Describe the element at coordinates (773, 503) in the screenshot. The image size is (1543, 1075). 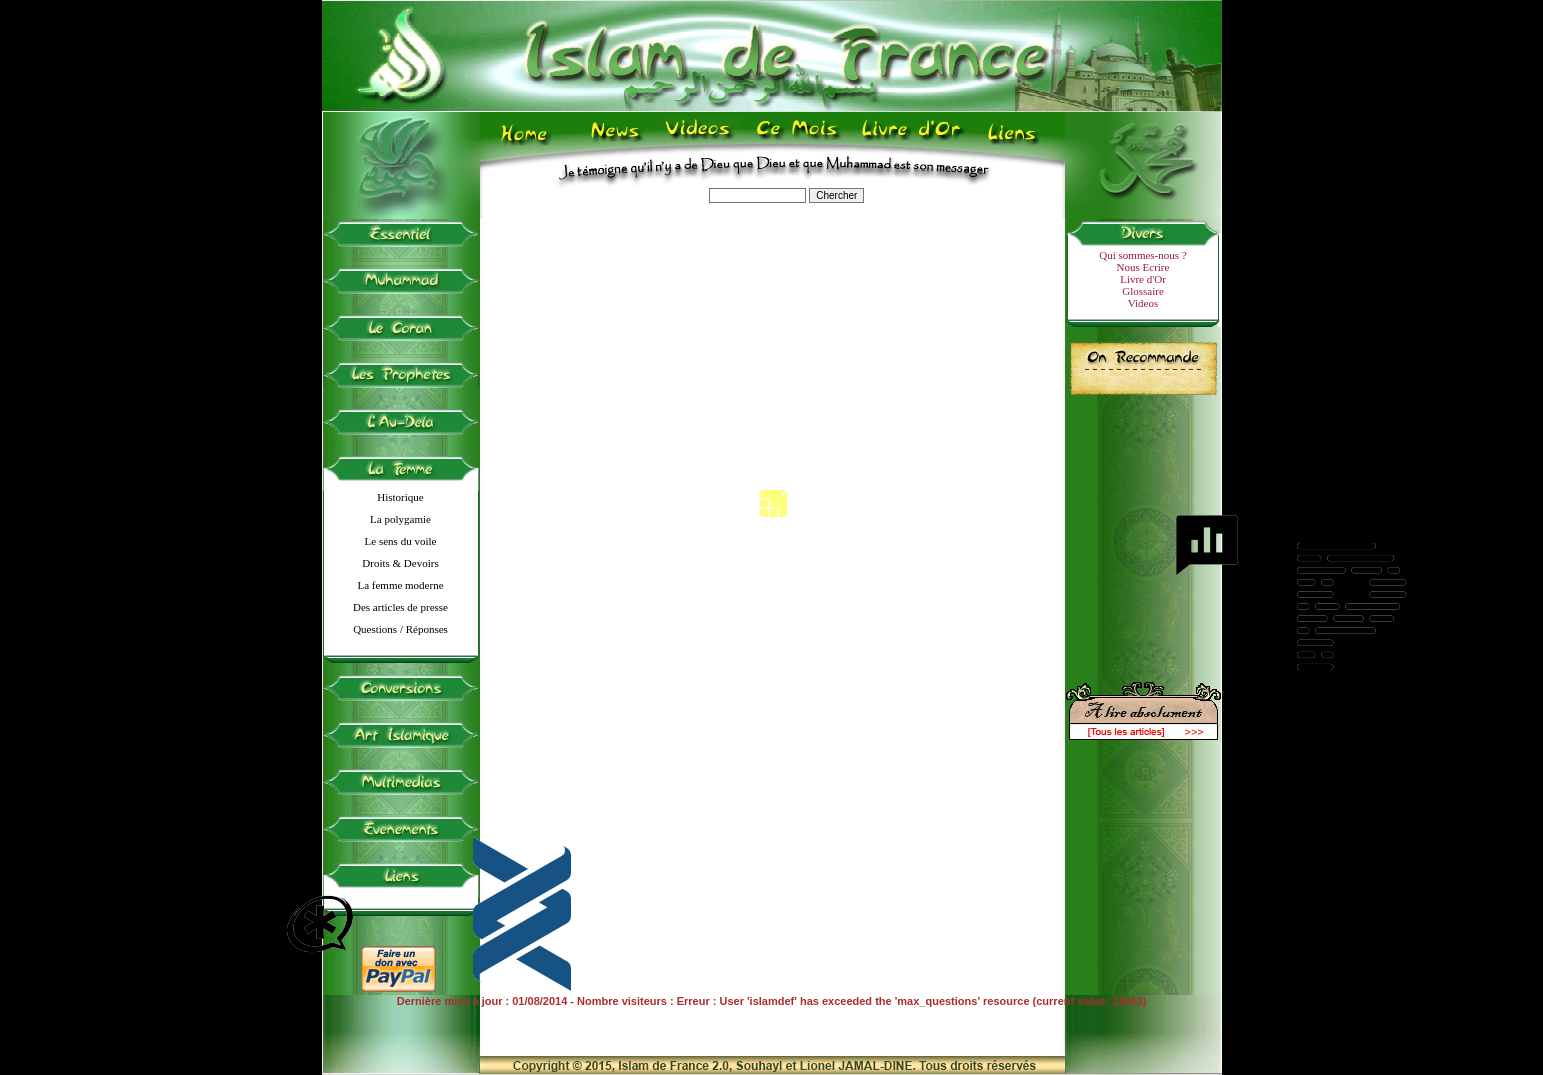
I see `LVGL graphics library logo` at that location.